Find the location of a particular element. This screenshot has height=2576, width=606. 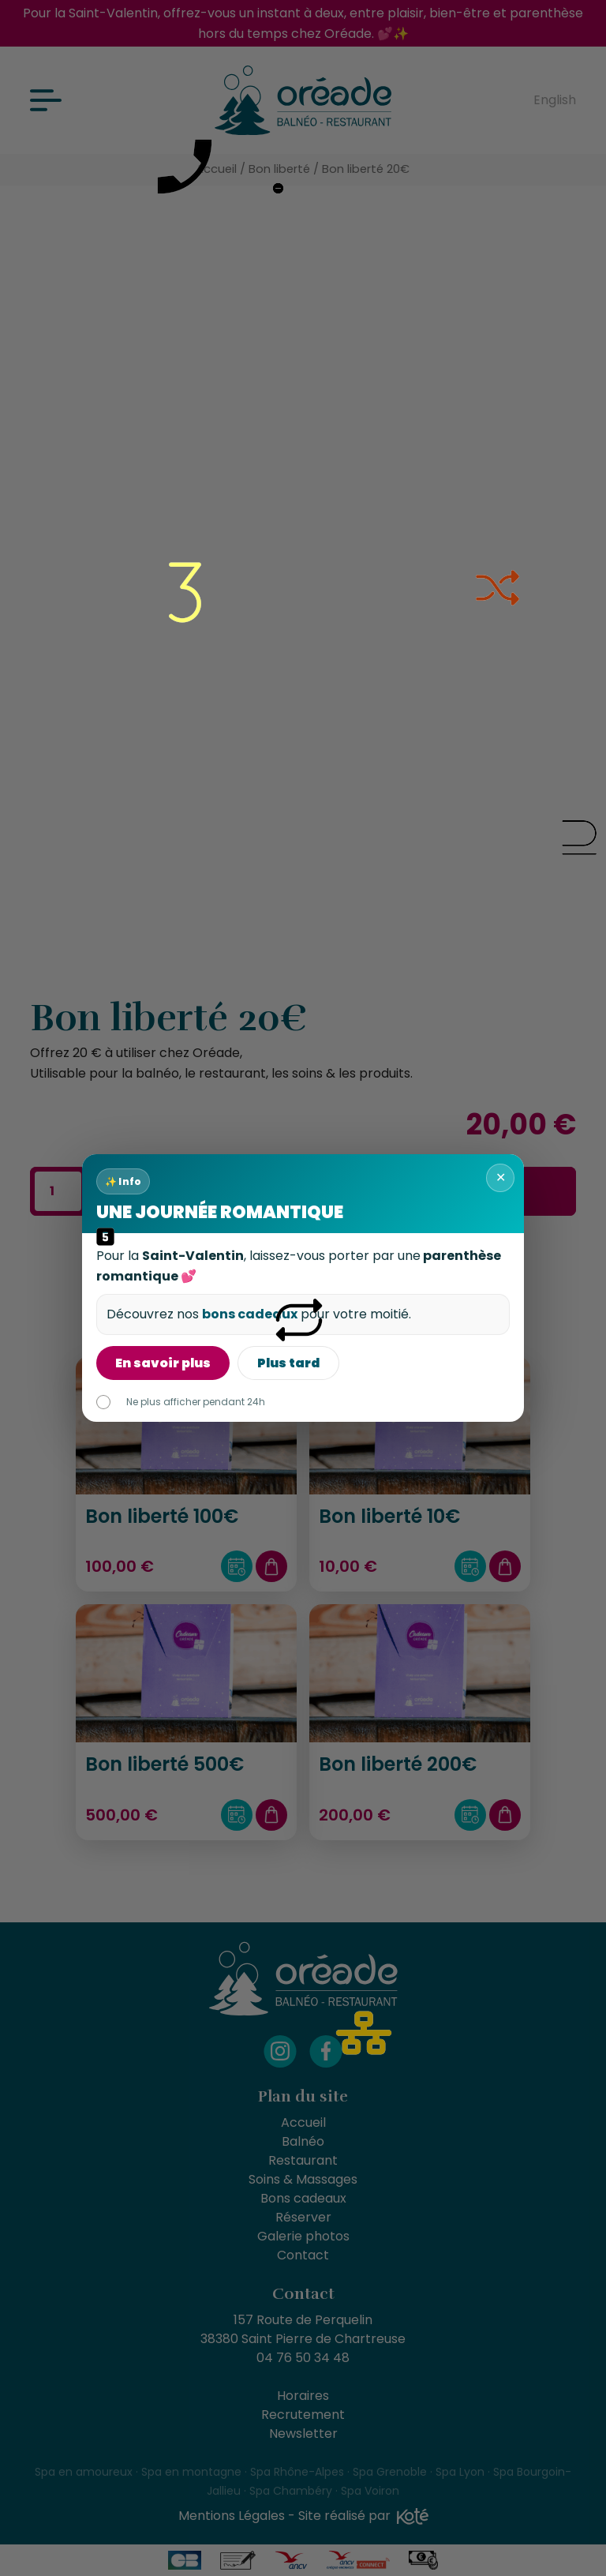

enable repeat mode for media playback is located at coordinates (299, 1320).